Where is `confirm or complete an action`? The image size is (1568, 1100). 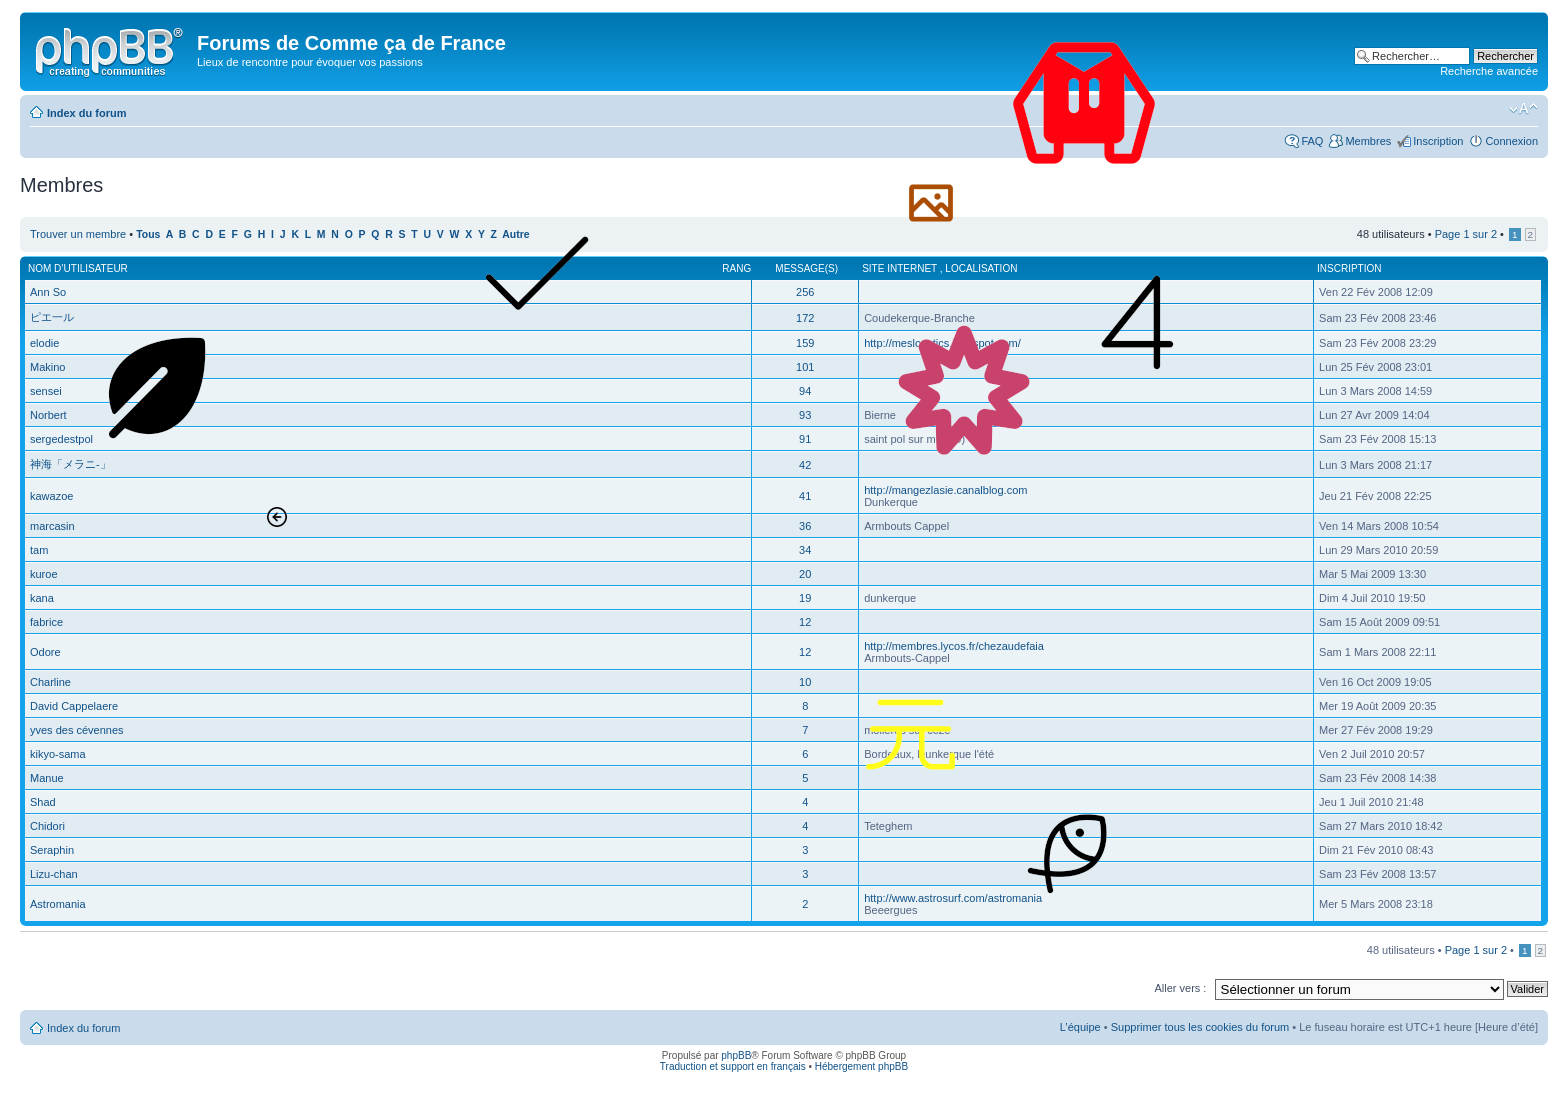 confirm or complete an action is located at coordinates (535, 269).